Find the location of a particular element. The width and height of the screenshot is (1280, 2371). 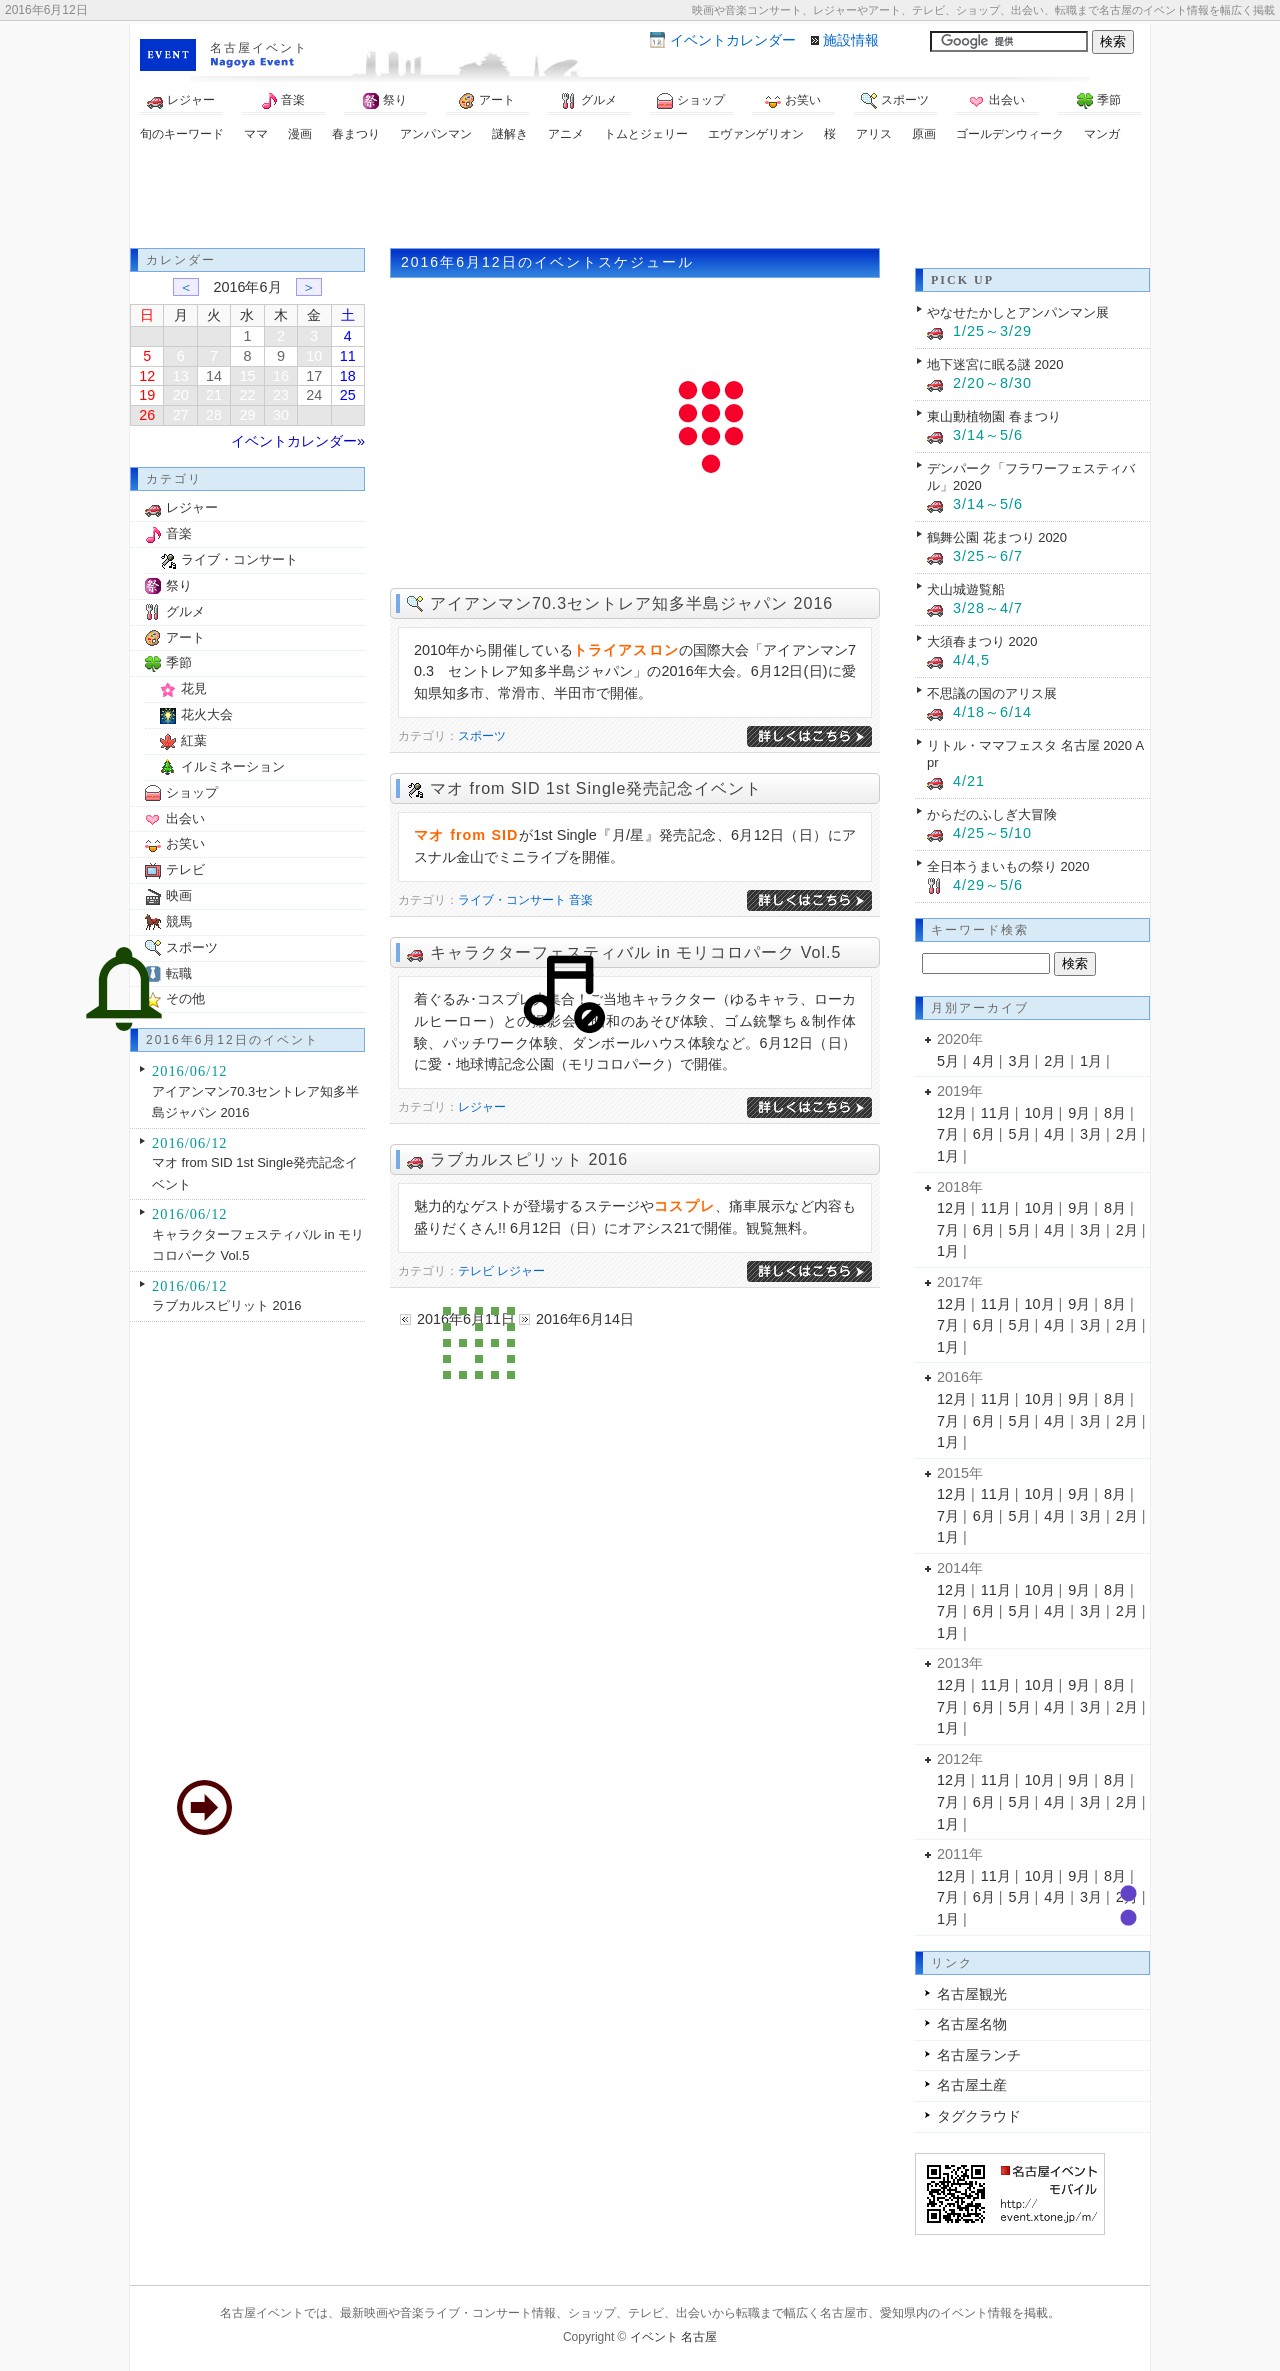

open the phone dial pad is located at coordinates (711, 427).